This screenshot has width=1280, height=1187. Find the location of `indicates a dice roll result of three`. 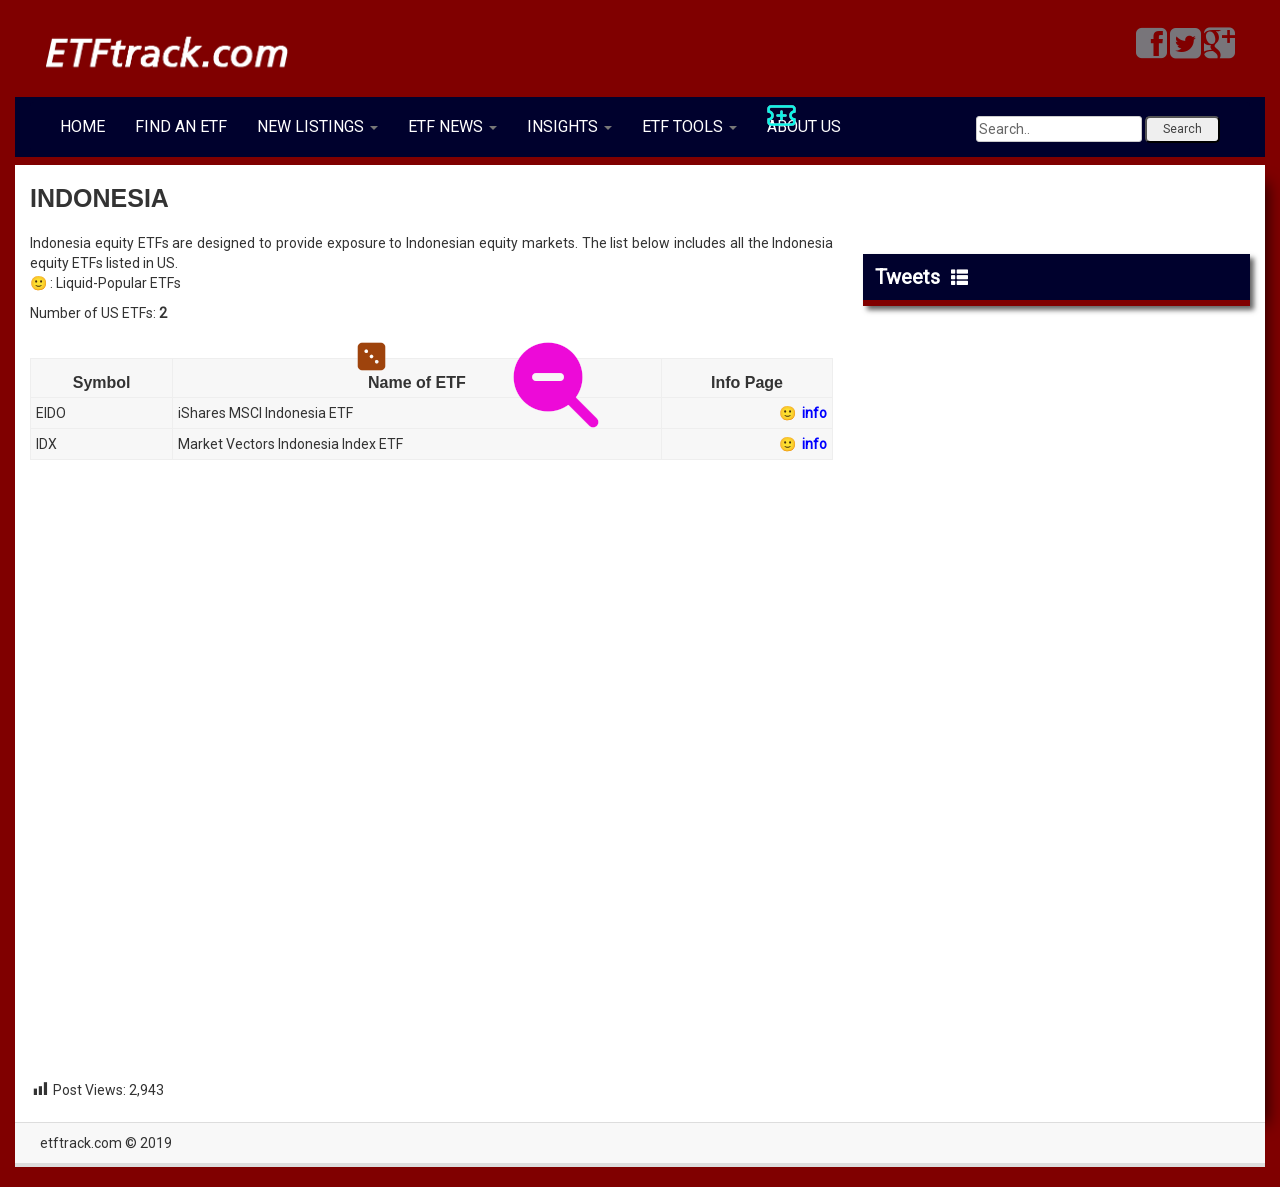

indicates a dice roll result of three is located at coordinates (371, 356).